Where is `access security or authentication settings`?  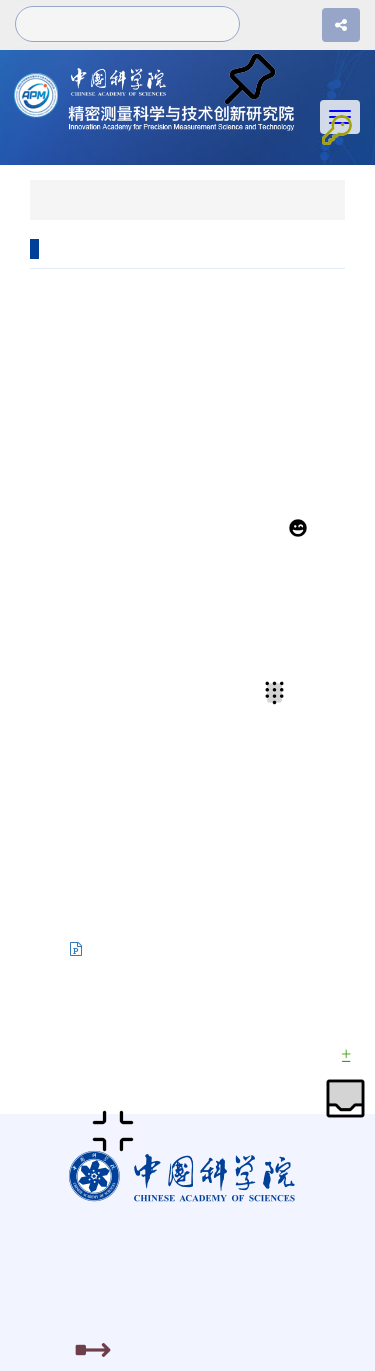
access security or authentication settings is located at coordinates (337, 130).